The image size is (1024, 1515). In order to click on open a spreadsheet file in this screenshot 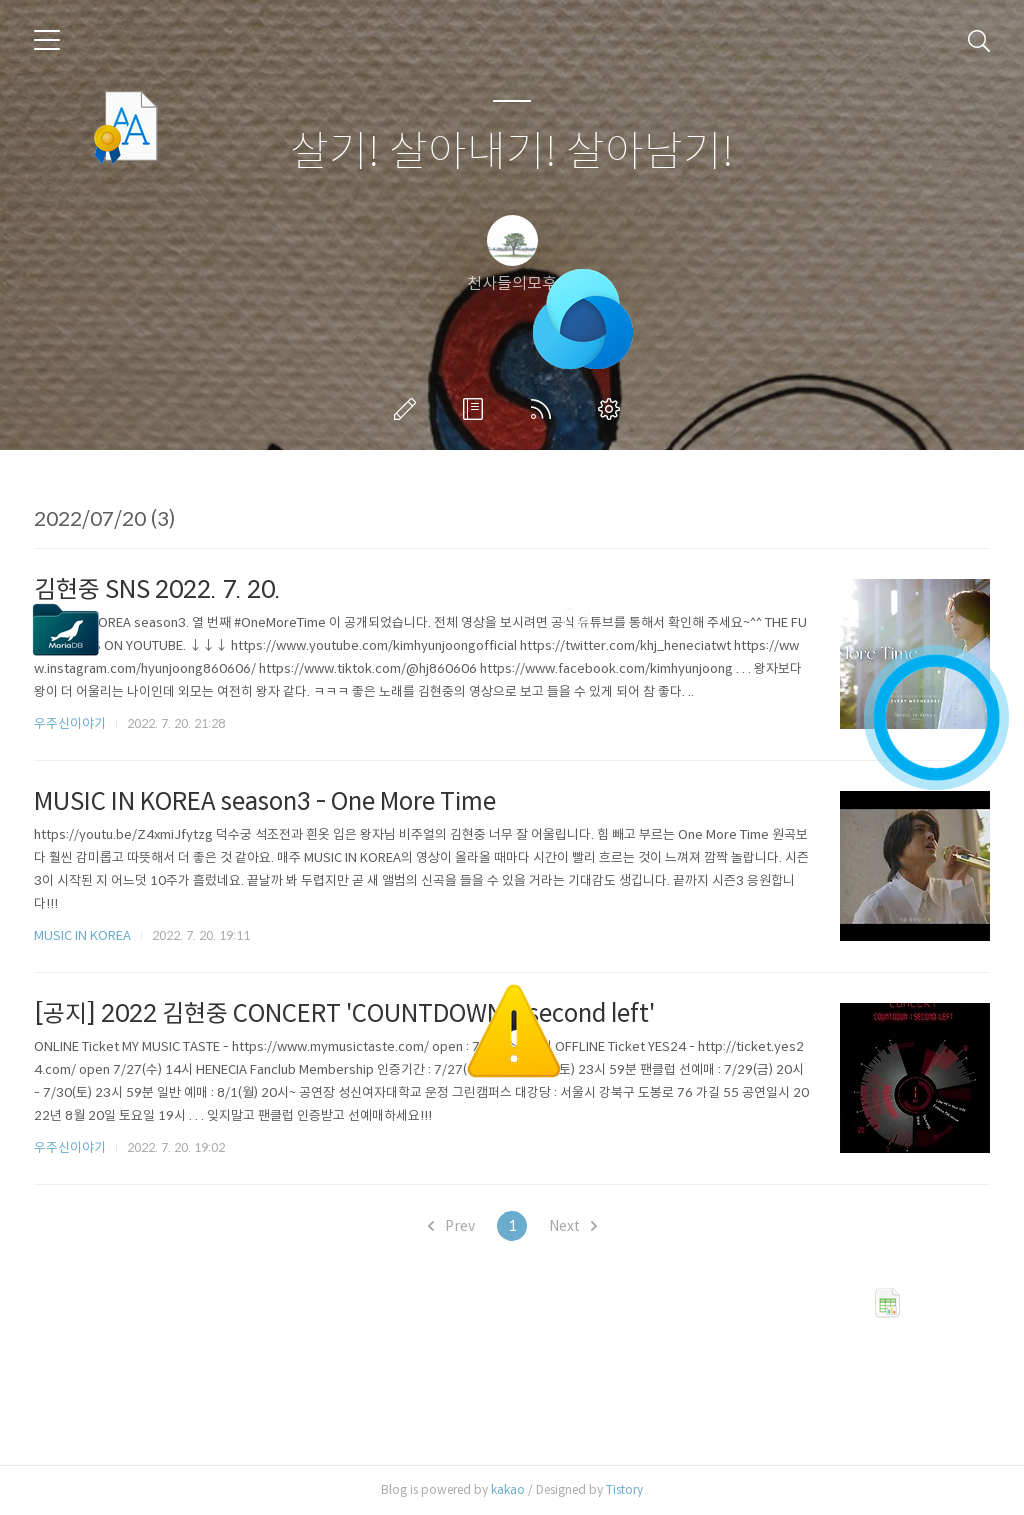, I will do `click(887, 1302)`.